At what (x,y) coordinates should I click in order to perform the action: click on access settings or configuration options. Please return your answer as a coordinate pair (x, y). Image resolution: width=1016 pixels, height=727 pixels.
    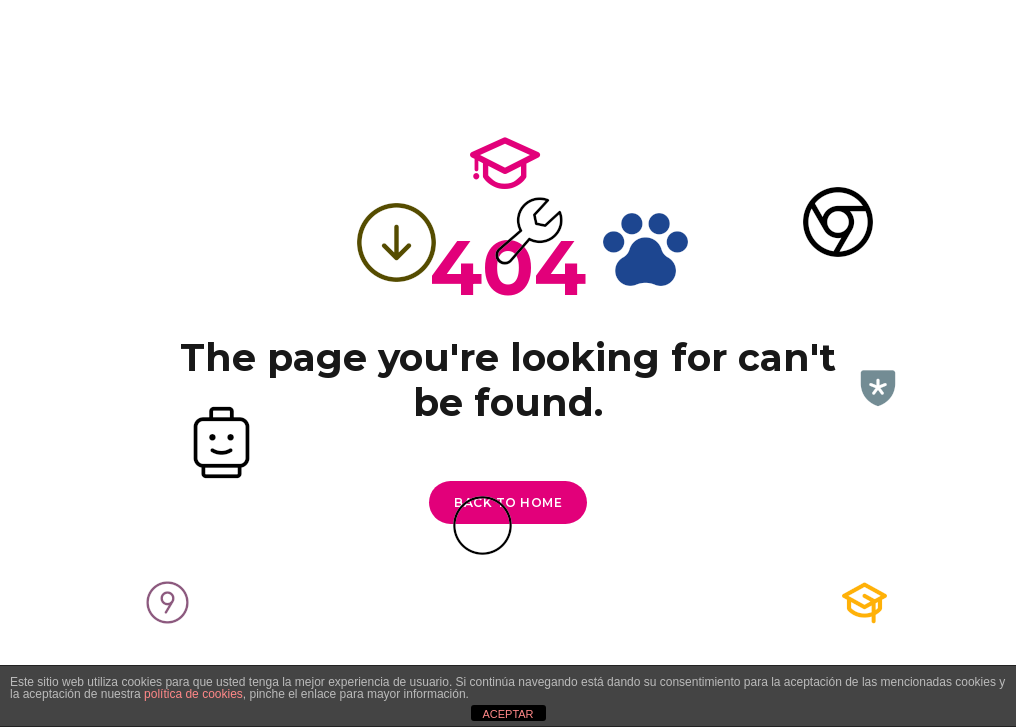
    Looking at the image, I should click on (529, 231).